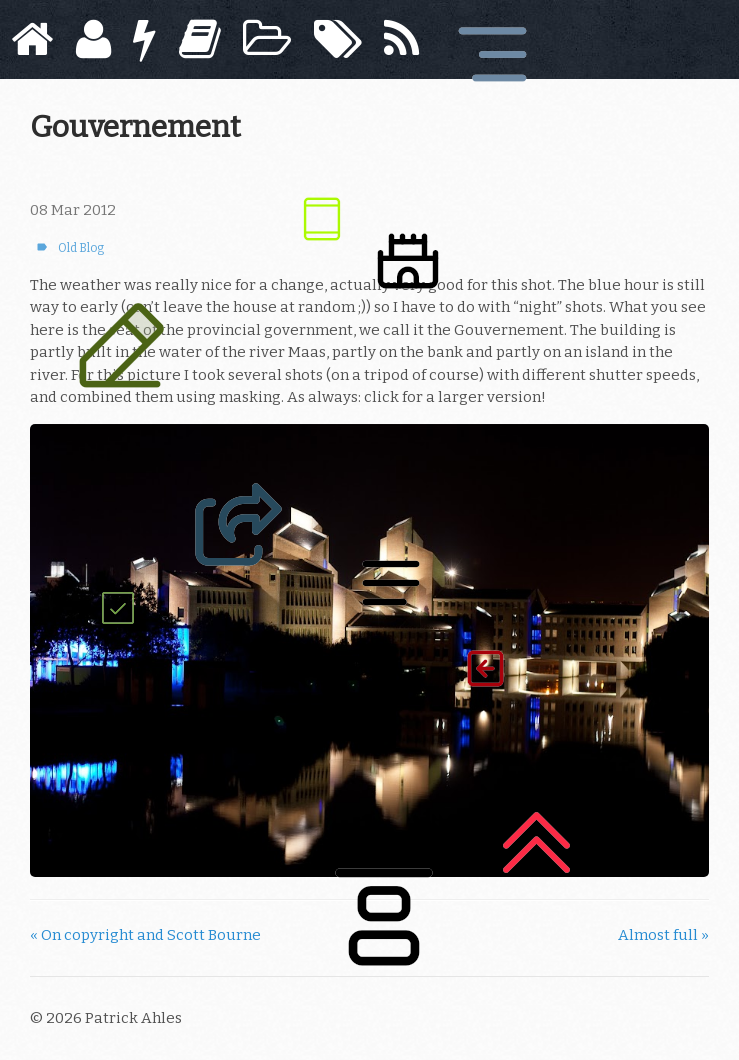 This screenshot has width=739, height=1060. Describe the element at coordinates (322, 219) in the screenshot. I see `switch to tablet view or layout` at that location.